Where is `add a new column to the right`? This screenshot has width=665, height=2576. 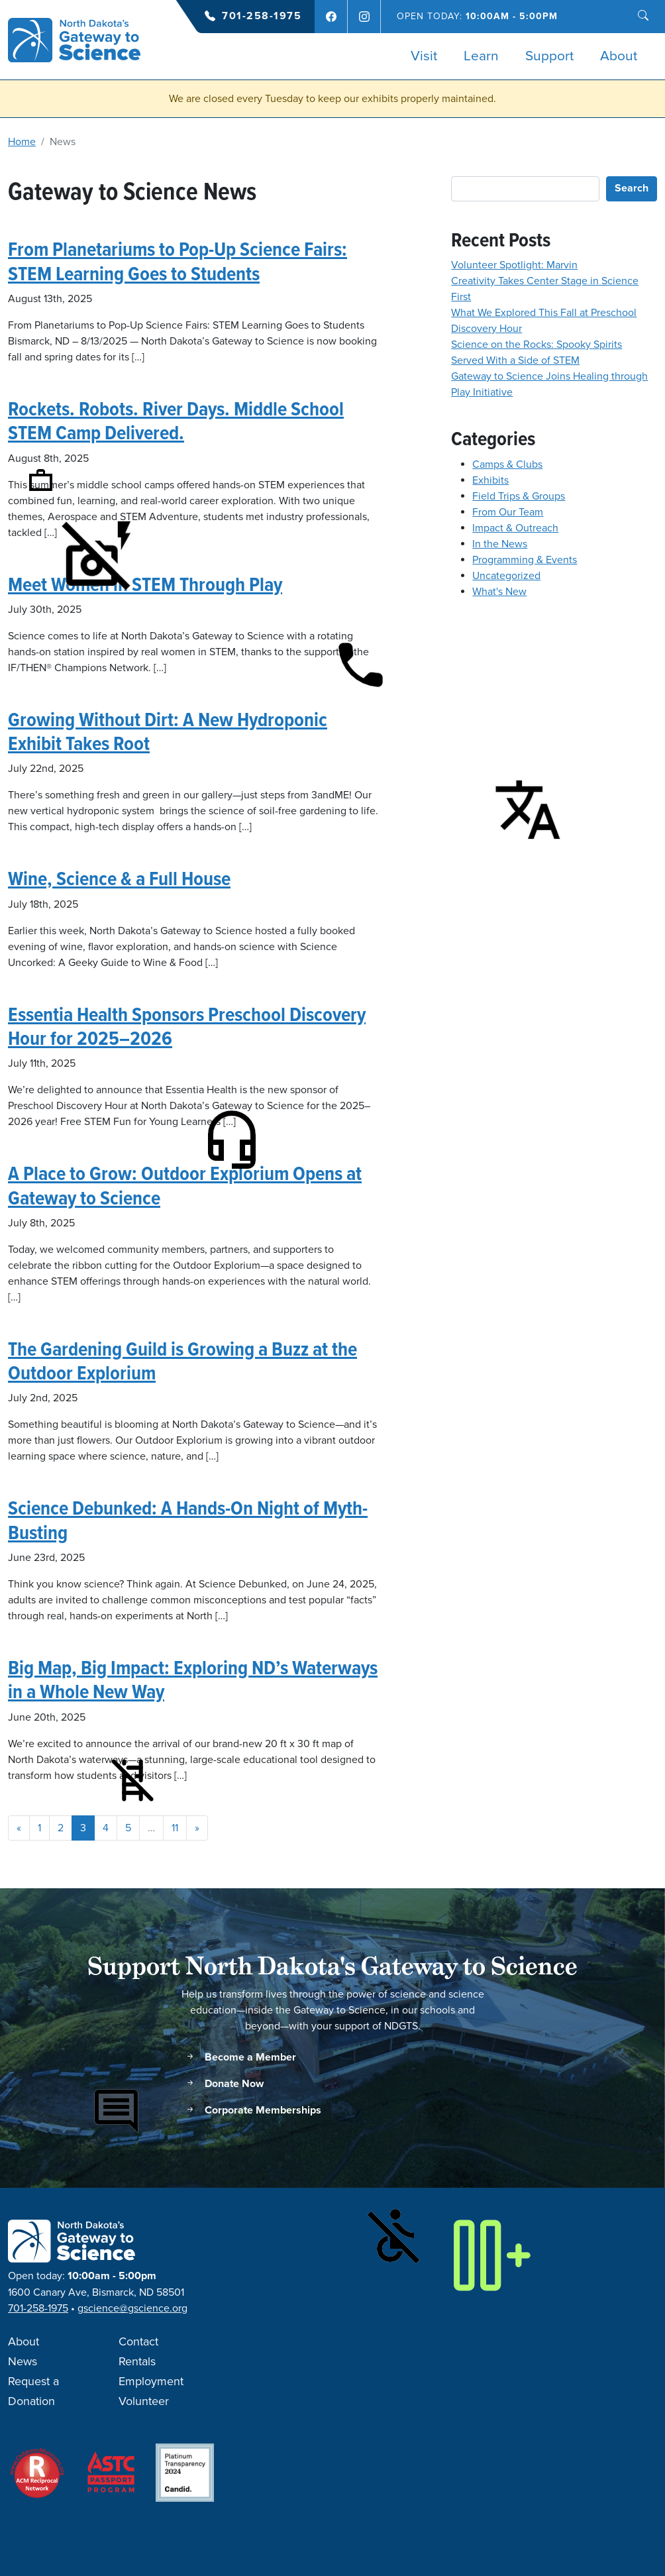
add a new column to the right is located at coordinates (486, 2255).